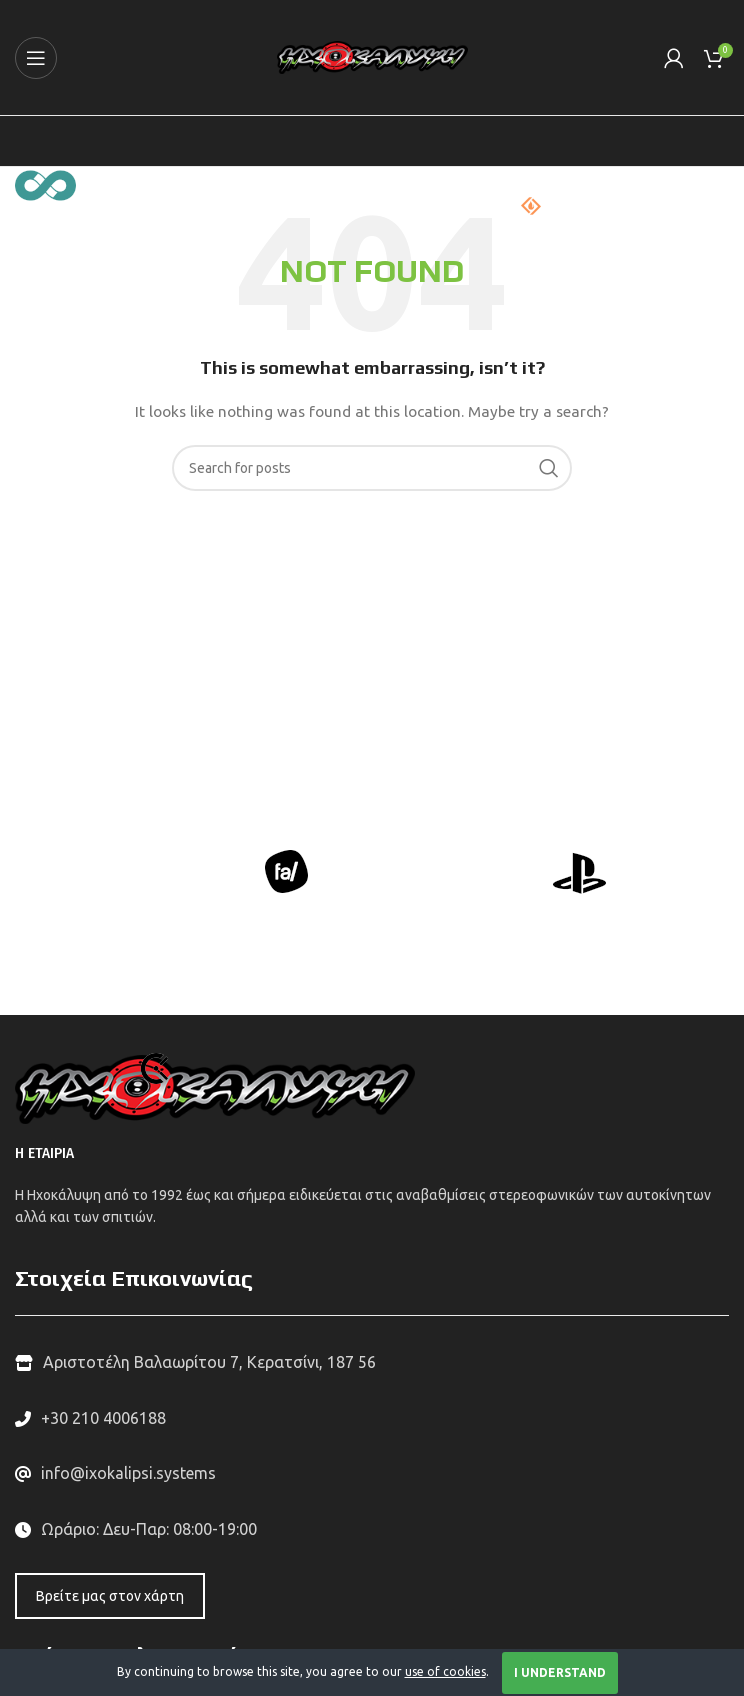 This screenshot has height=1696, width=744. Describe the element at coordinates (531, 206) in the screenshot. I see `visit sourceforge website` at that location.